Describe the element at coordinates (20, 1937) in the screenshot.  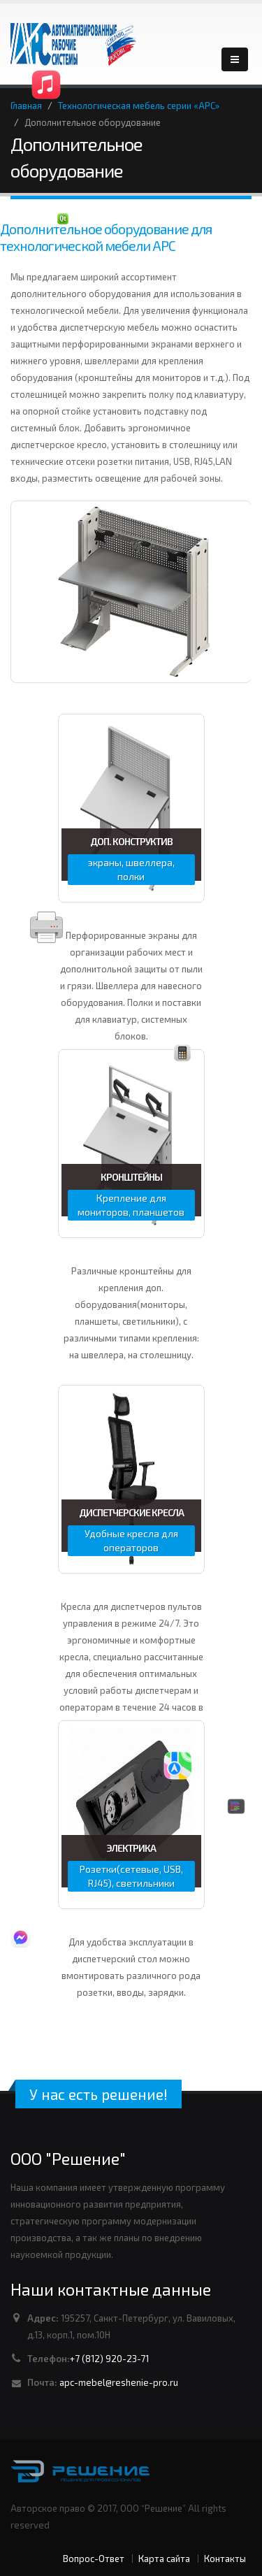
I see `open caprine, a third-party facebook messenger client` at that location.